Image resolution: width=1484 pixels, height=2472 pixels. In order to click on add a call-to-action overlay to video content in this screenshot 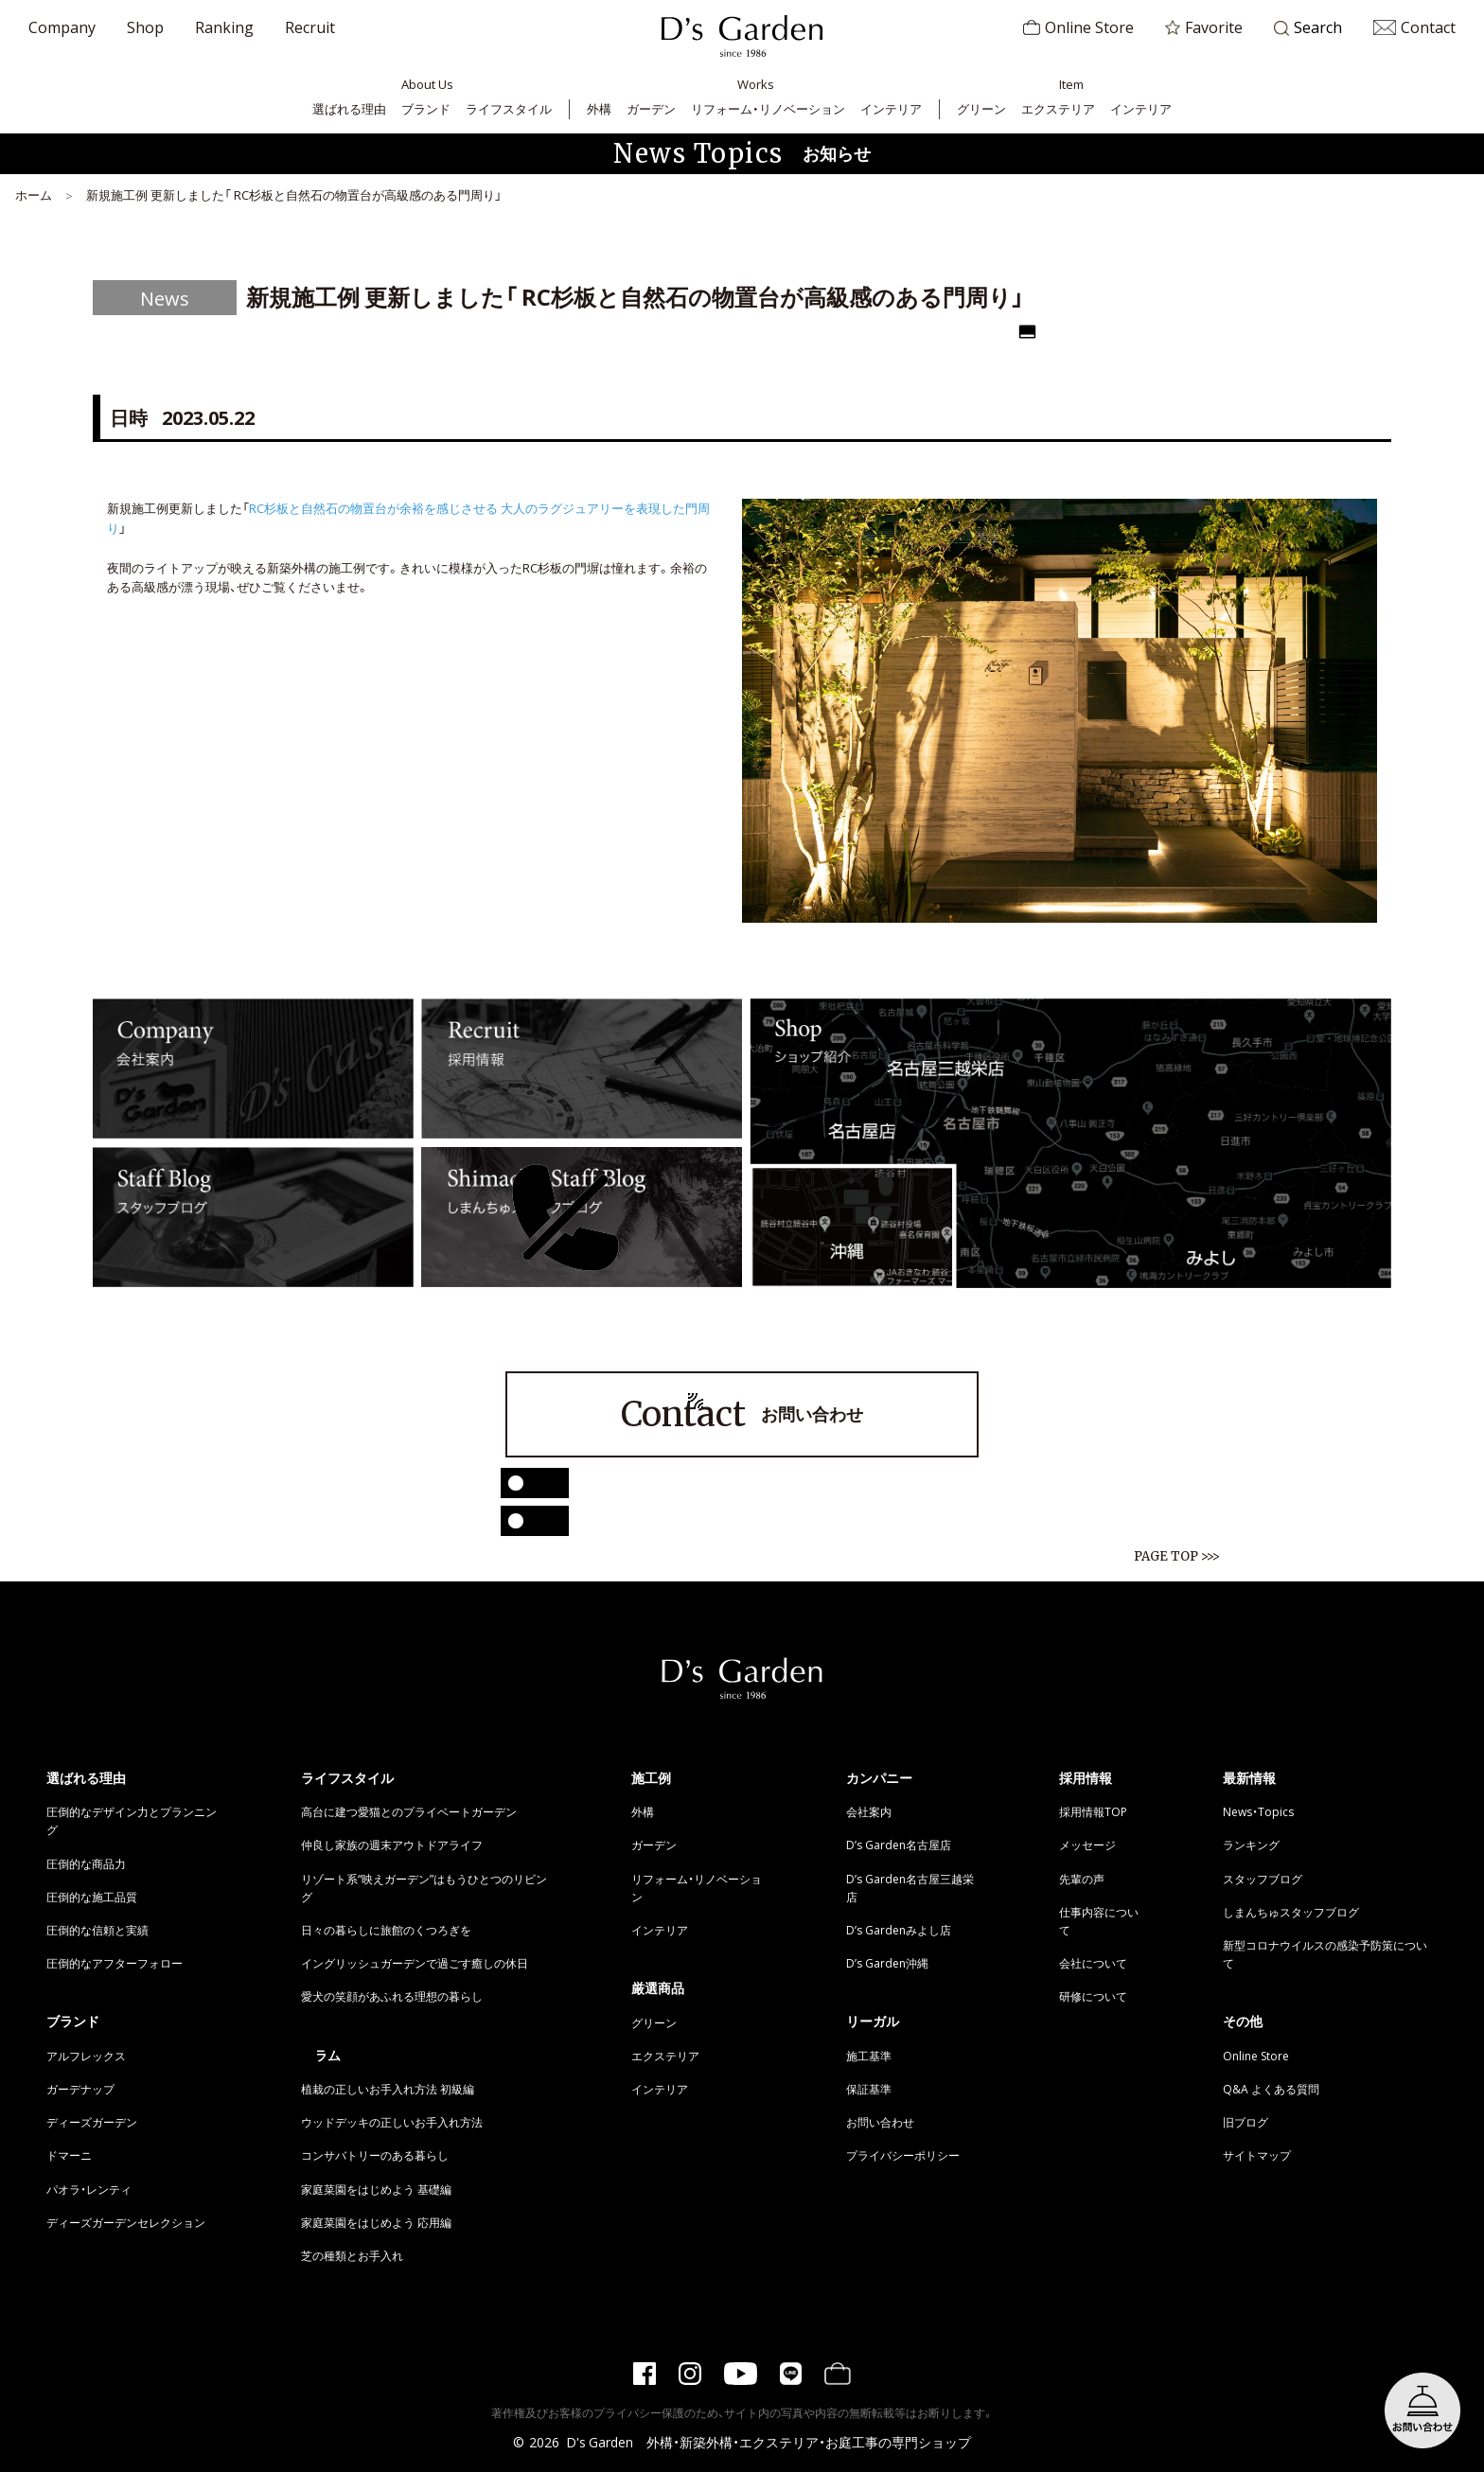, I will do `click(1027, 331)`.